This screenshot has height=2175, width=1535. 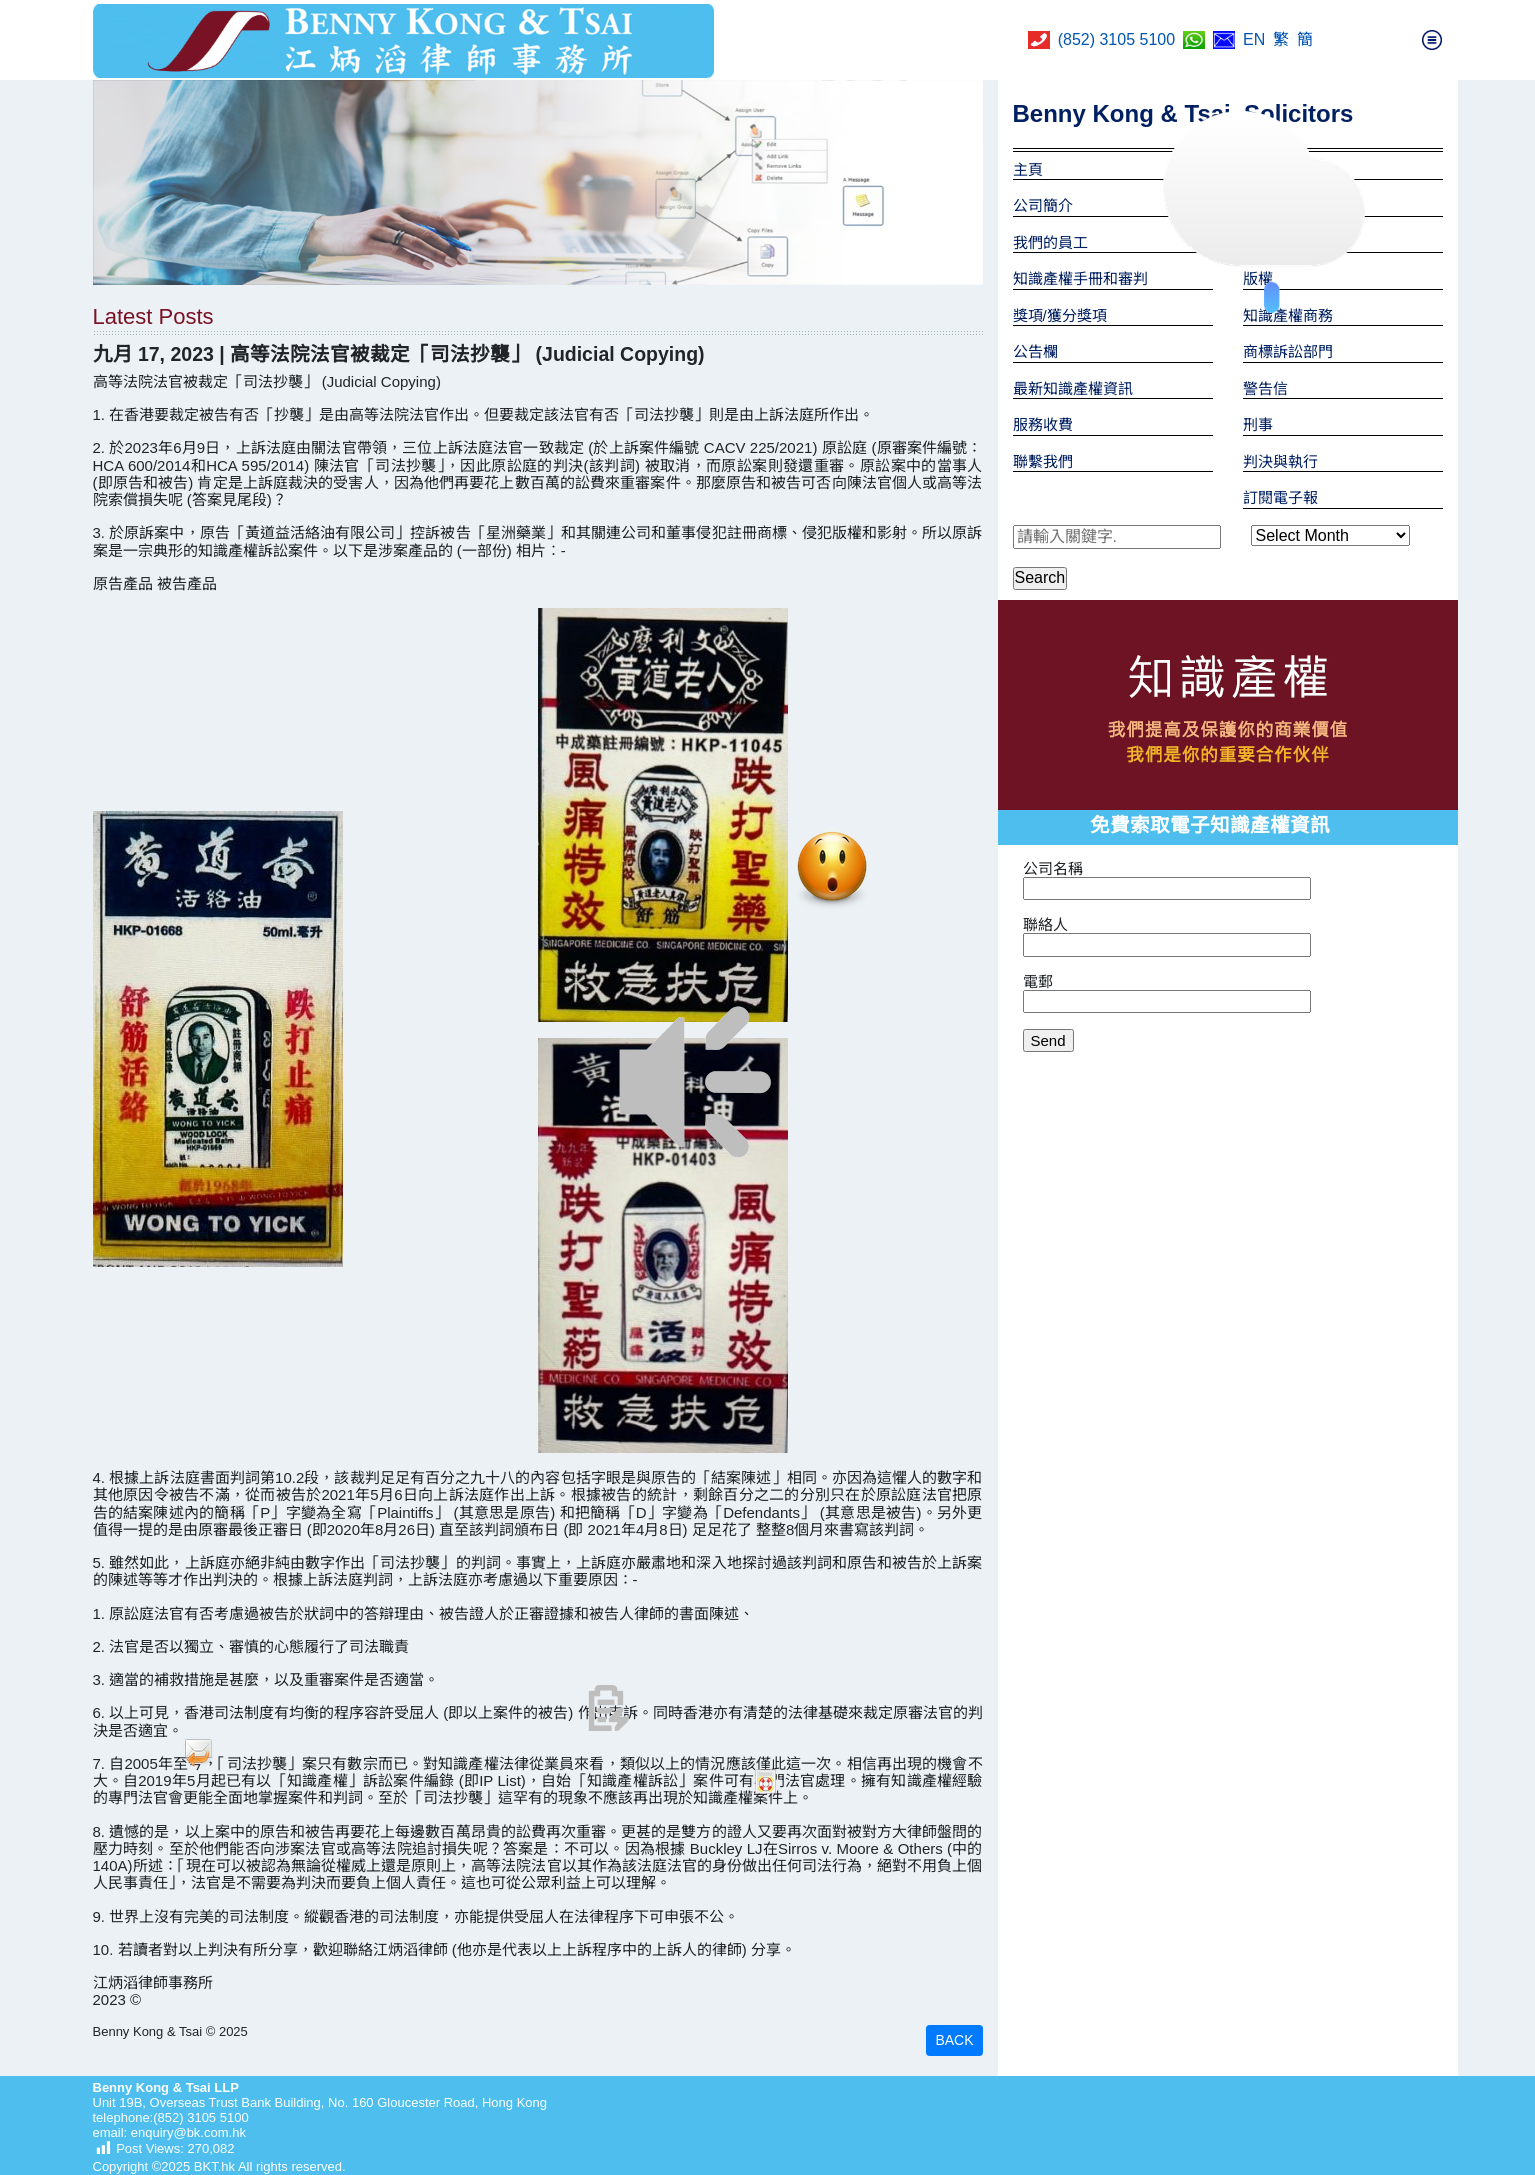 What do you see at coordinates (198, 1750) in the screenshot?
I see `reply to the sender of this email` at bounding box center [198, 1750].